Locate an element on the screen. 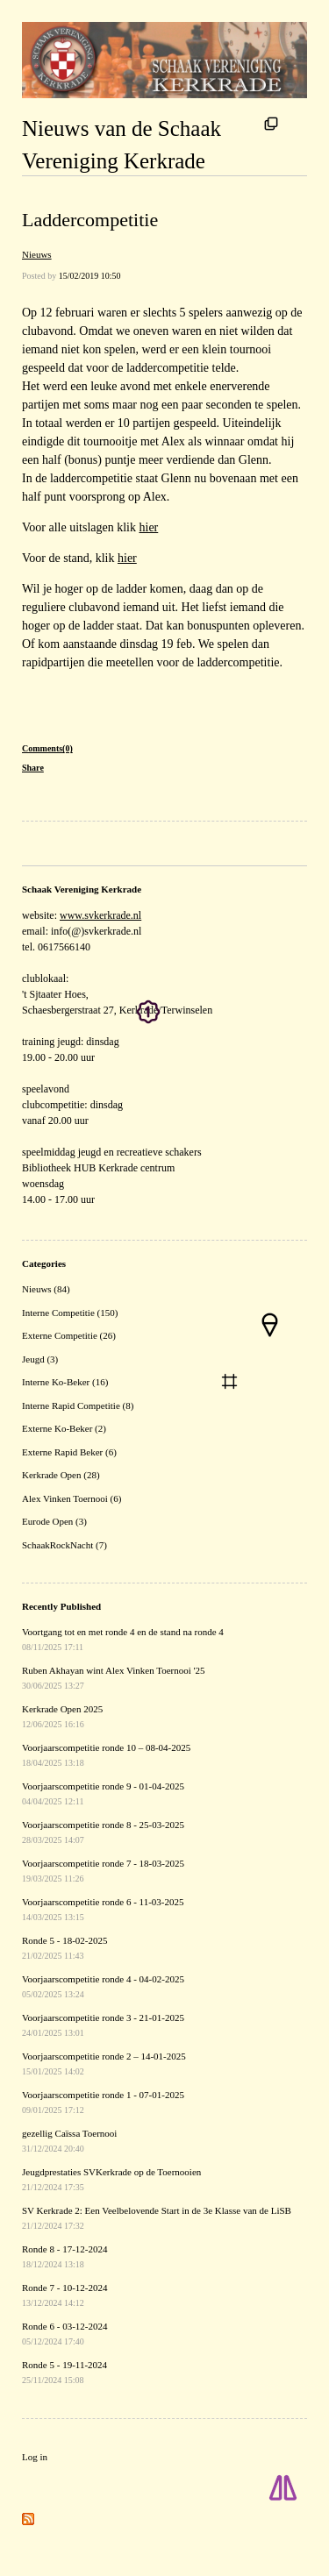  flip image horizontally is located at coordinates (283, 2488).